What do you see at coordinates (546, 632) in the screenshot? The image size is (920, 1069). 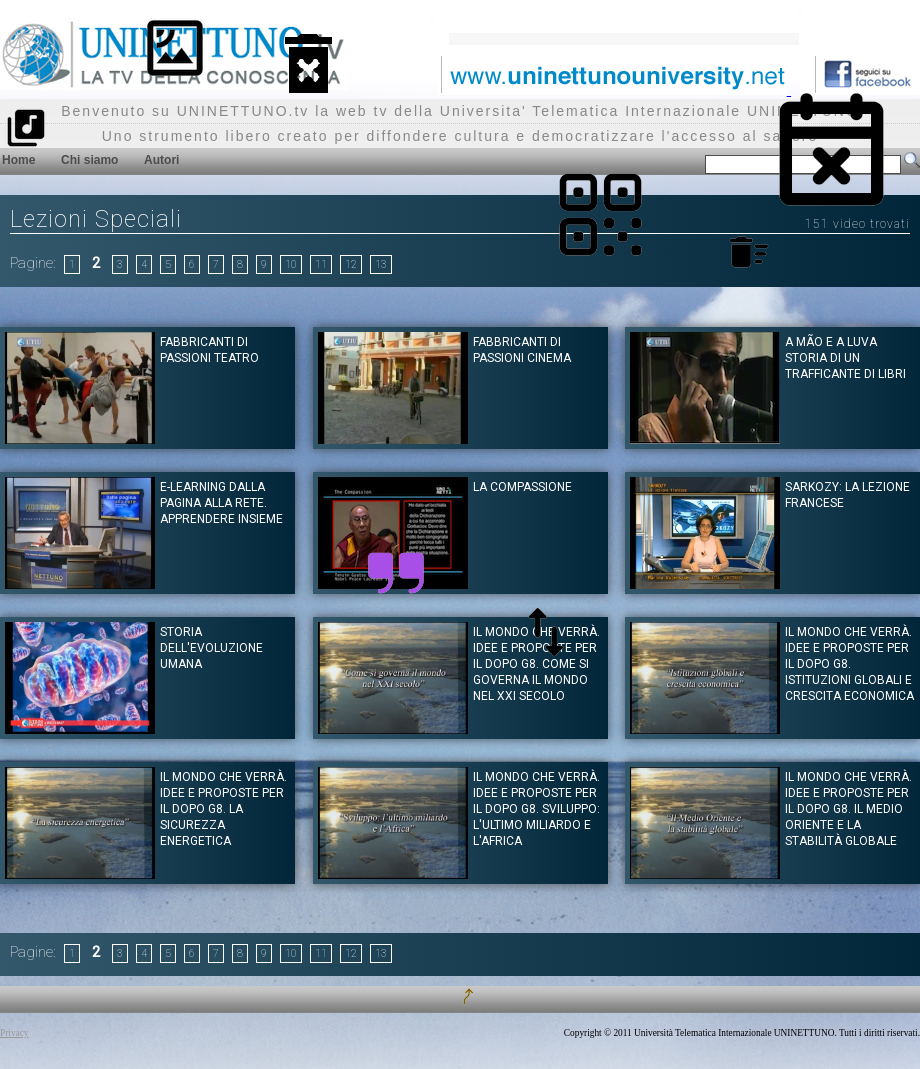 I see `swap or reverse the order of items` at bounding box center [546, 632].